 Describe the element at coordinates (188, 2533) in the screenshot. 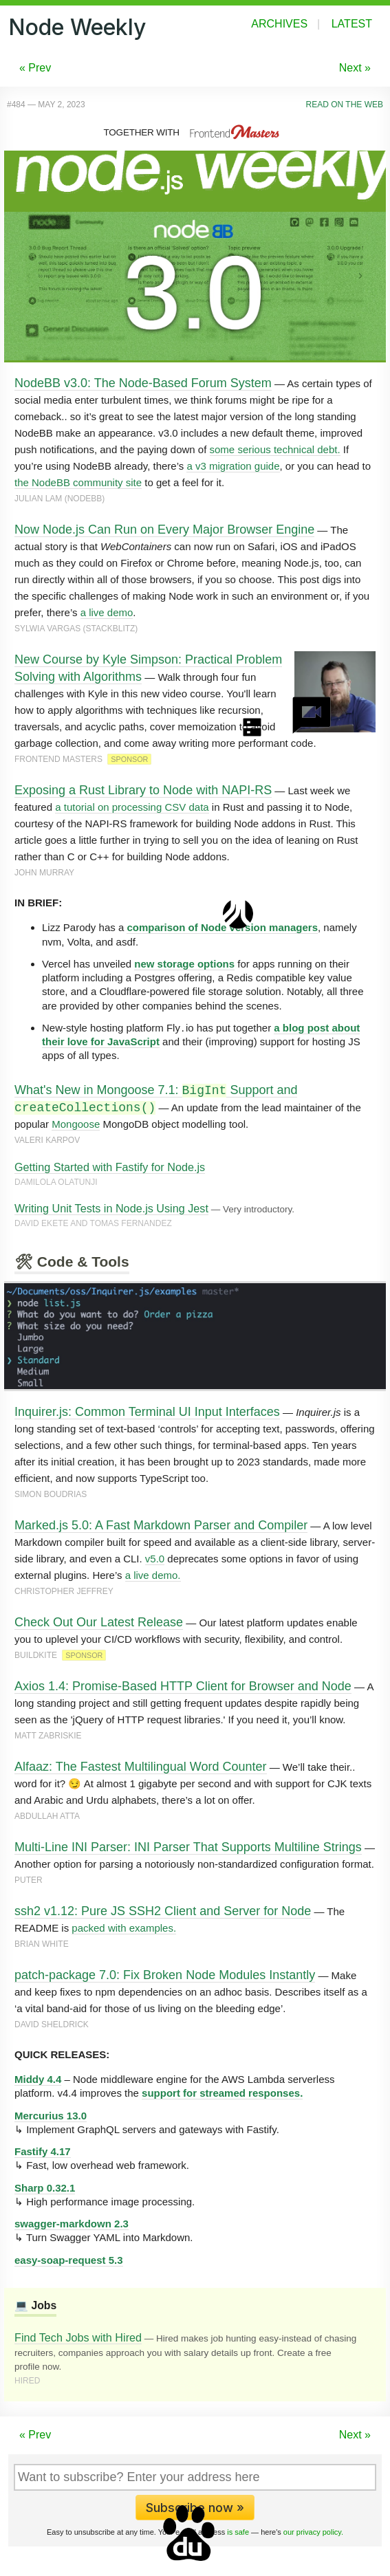

I see `open Baidu search engine` at that location.